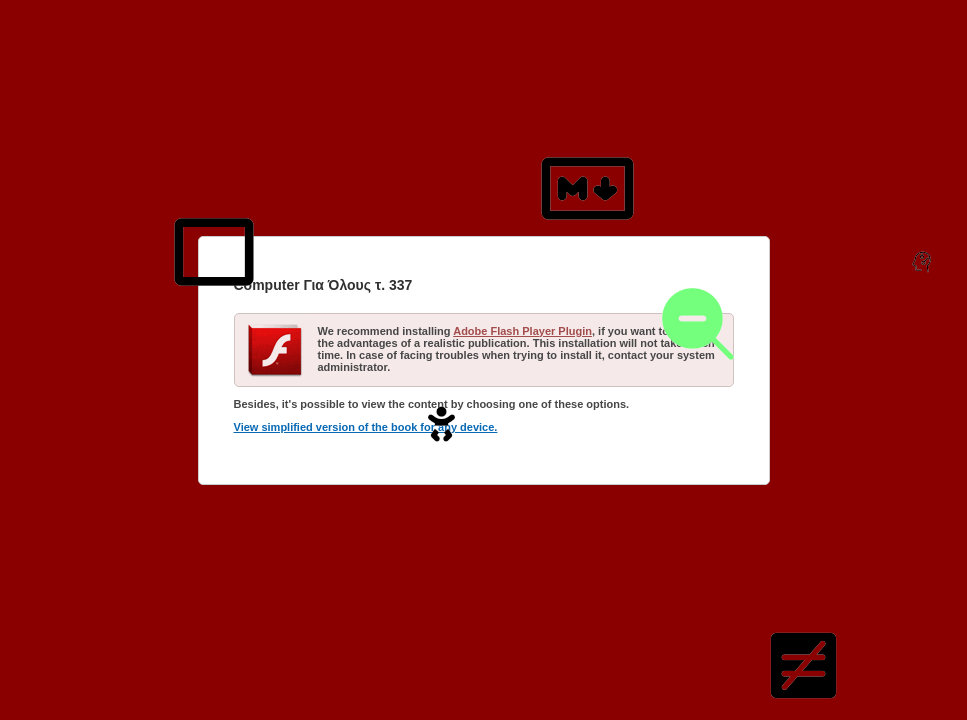 This screenshot has width=967, height=720. Describe the element at coordinates (698, 324) in the screenshot. I see `zoom out of the current view` at that location.